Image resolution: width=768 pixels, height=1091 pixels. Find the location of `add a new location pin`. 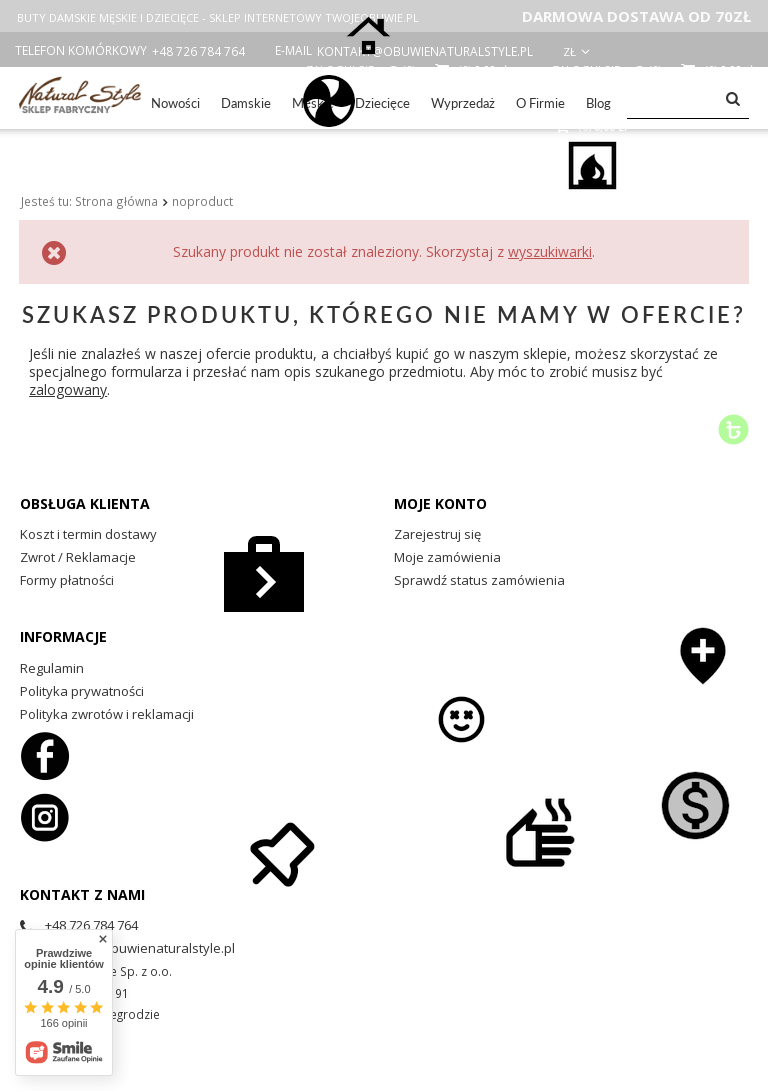

add a new location pin is located at coordinates (703, 656).